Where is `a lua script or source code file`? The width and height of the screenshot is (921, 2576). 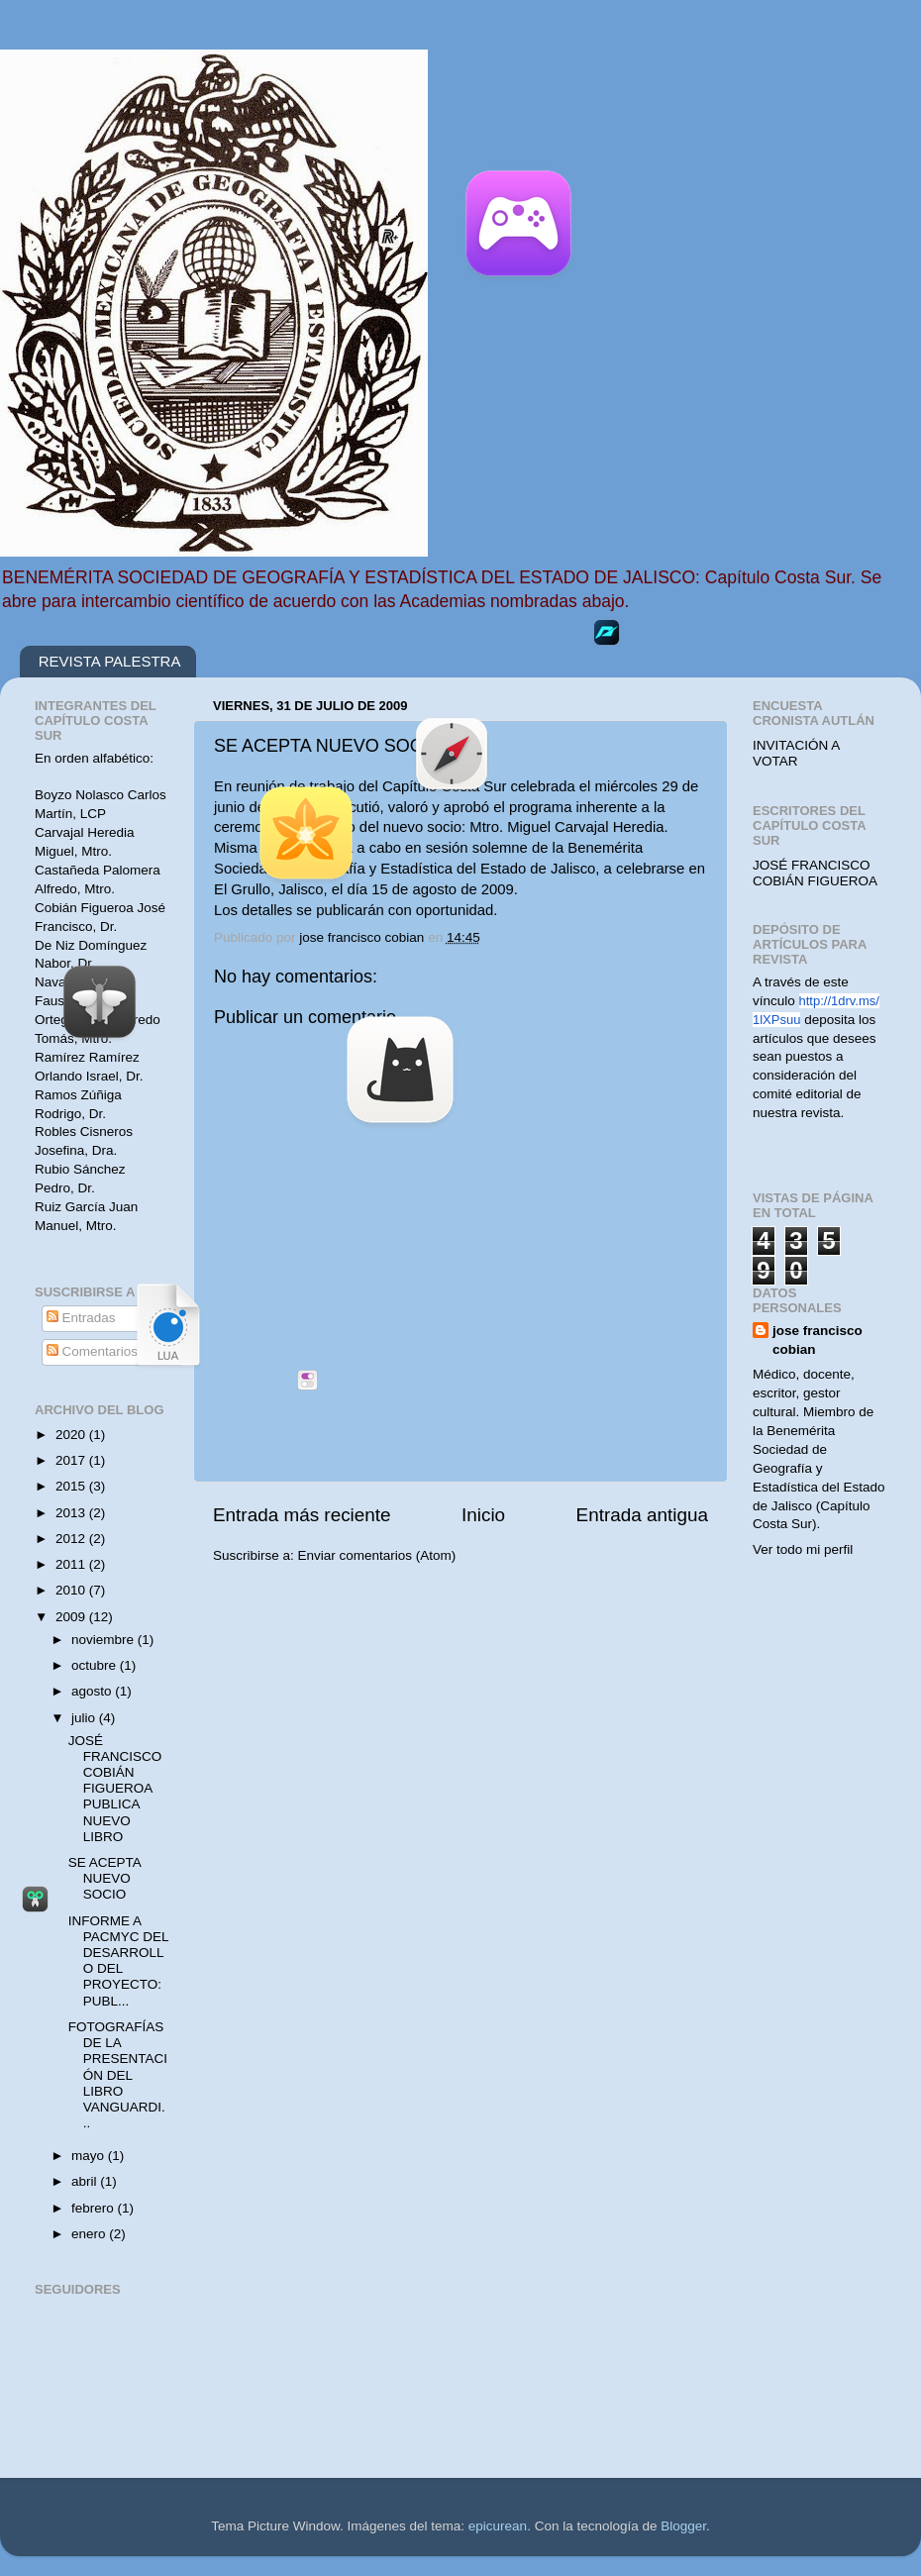
a lua script or source code file is located at coordinates (168, 1326).